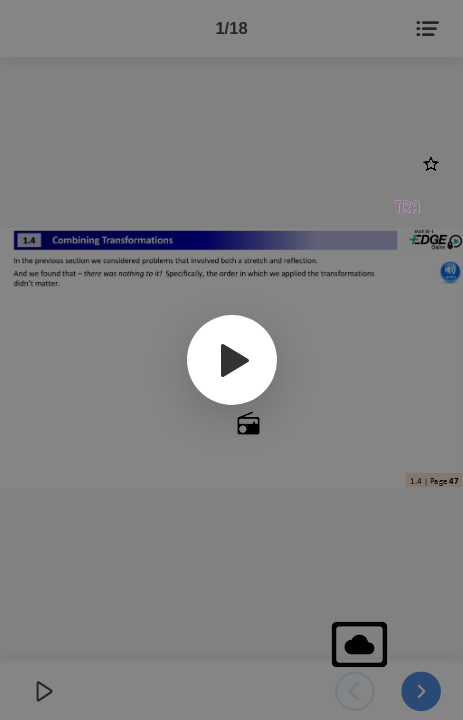  Describe the element at coordinates (431, 164) in the screenshot. I see `add item to favorites` at that location.